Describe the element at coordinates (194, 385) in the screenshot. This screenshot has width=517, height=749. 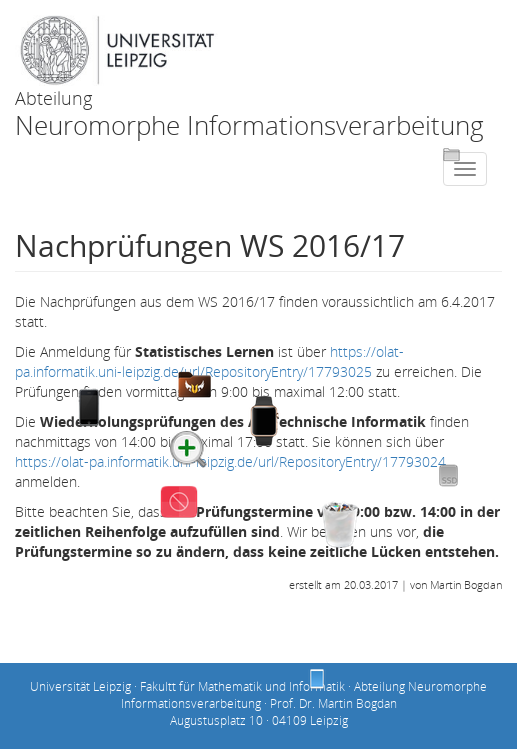
I see `open asus tuf gaming files folder` at that location.